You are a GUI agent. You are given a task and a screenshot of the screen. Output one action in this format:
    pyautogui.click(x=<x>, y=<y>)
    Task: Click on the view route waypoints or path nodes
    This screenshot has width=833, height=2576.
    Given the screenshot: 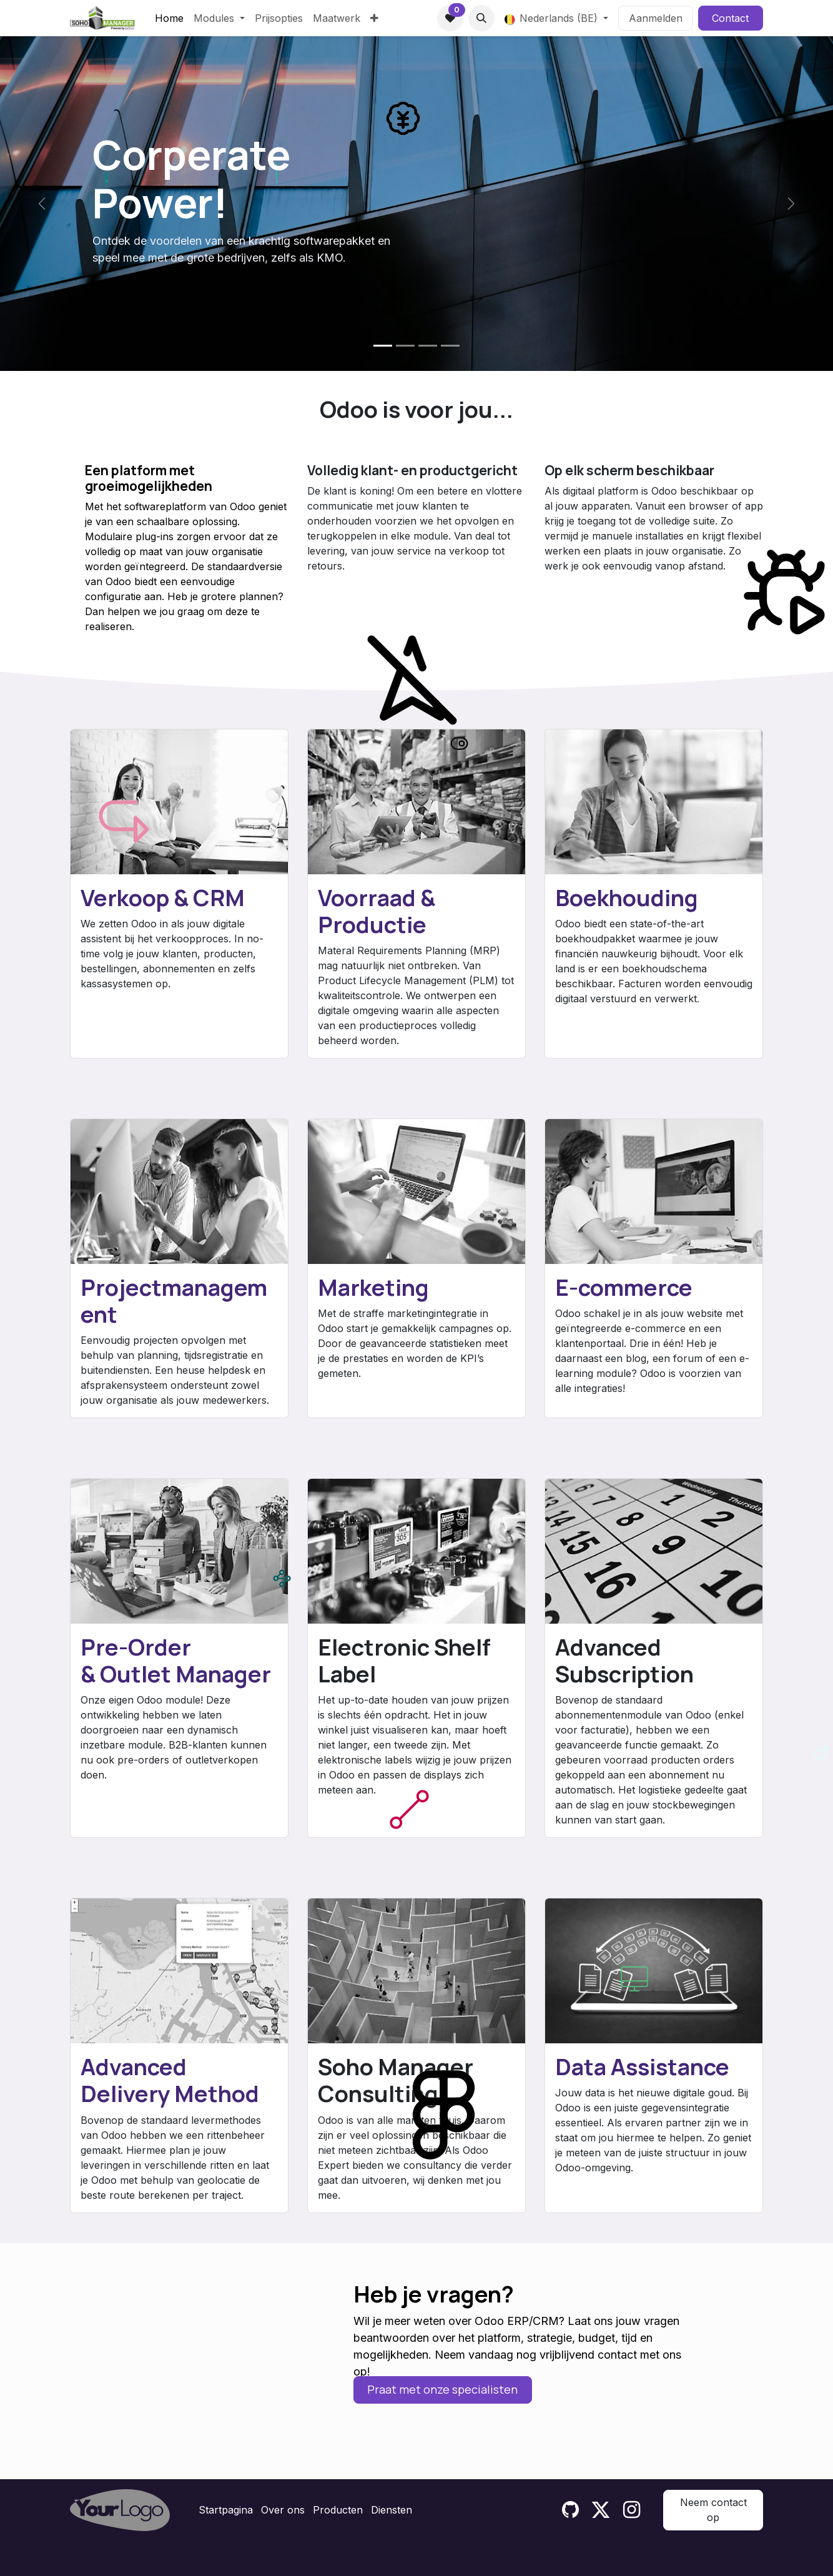 What is the action you would take?
    pyautogui.click(x=282, y=1578)
    